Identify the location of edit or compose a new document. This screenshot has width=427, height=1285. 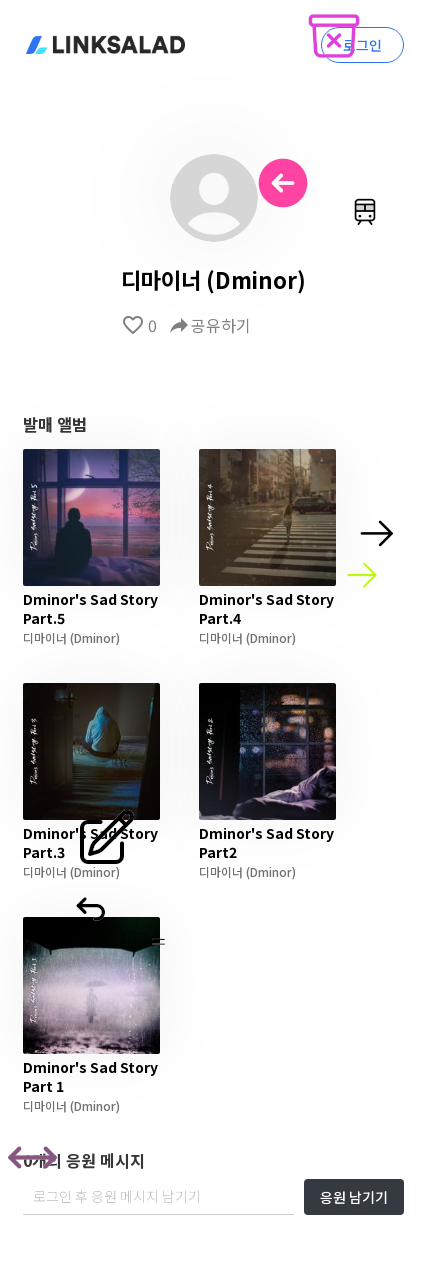
(106, 838).